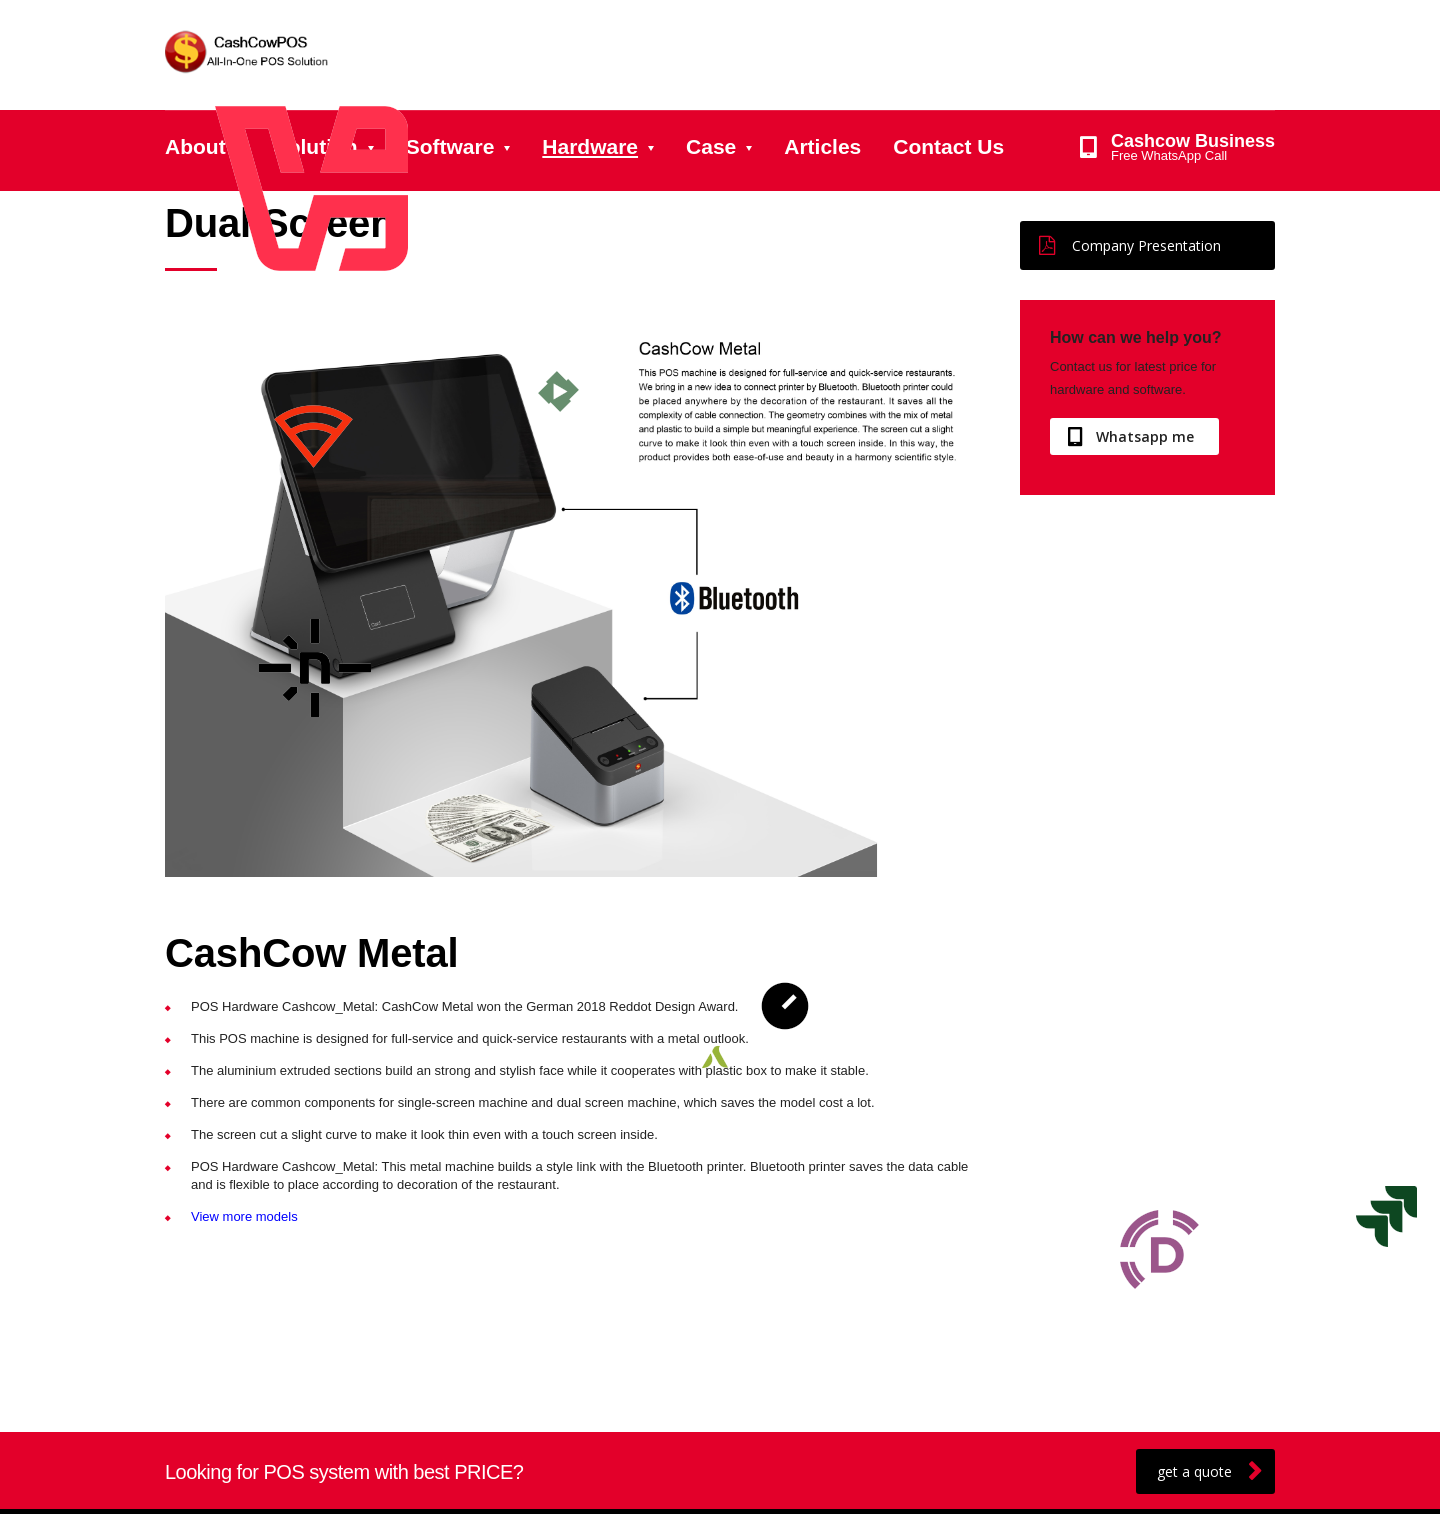 The width and height of the screenshot is (1440, 1514). What do you see at coordinates (558, 391) in the screenshot?
I see `open the Emby media server app` at bounding box center [558, 391].